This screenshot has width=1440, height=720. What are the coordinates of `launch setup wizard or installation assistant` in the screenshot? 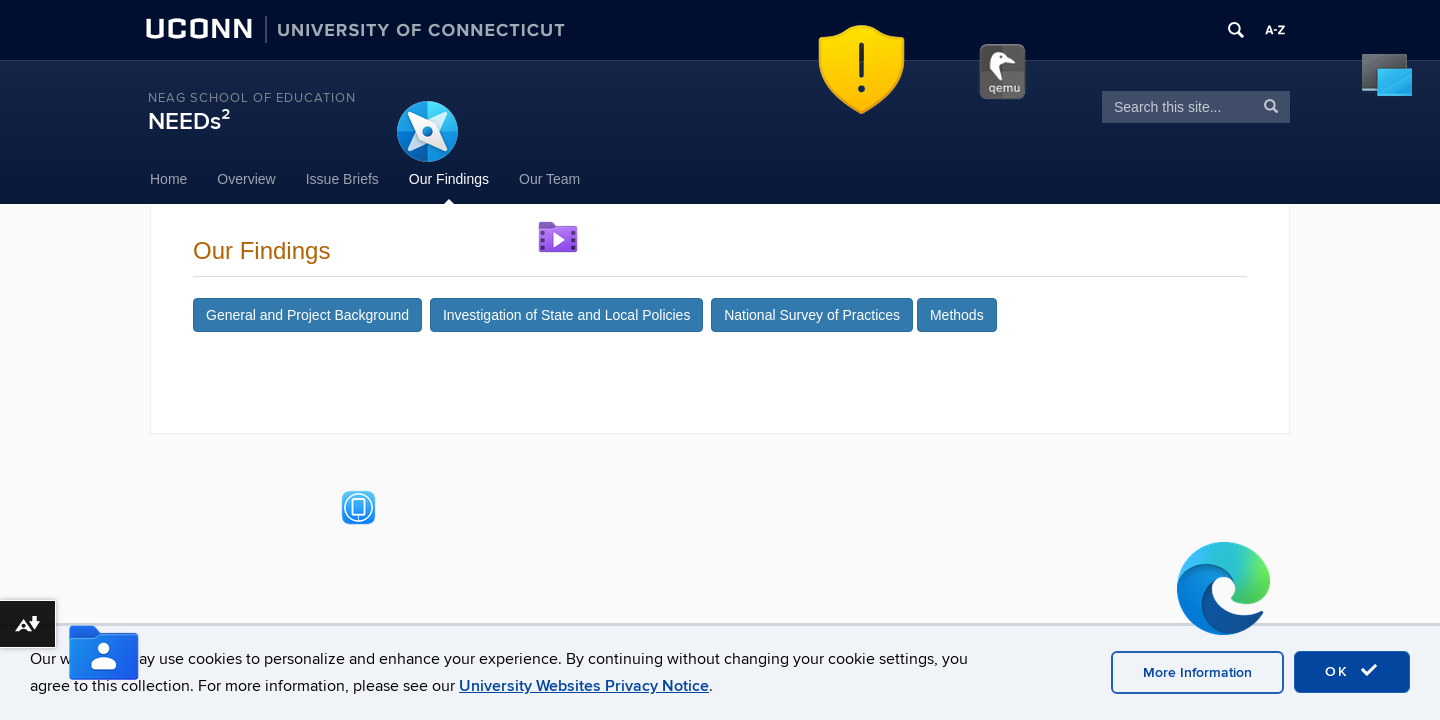 It's located at (427, 131).